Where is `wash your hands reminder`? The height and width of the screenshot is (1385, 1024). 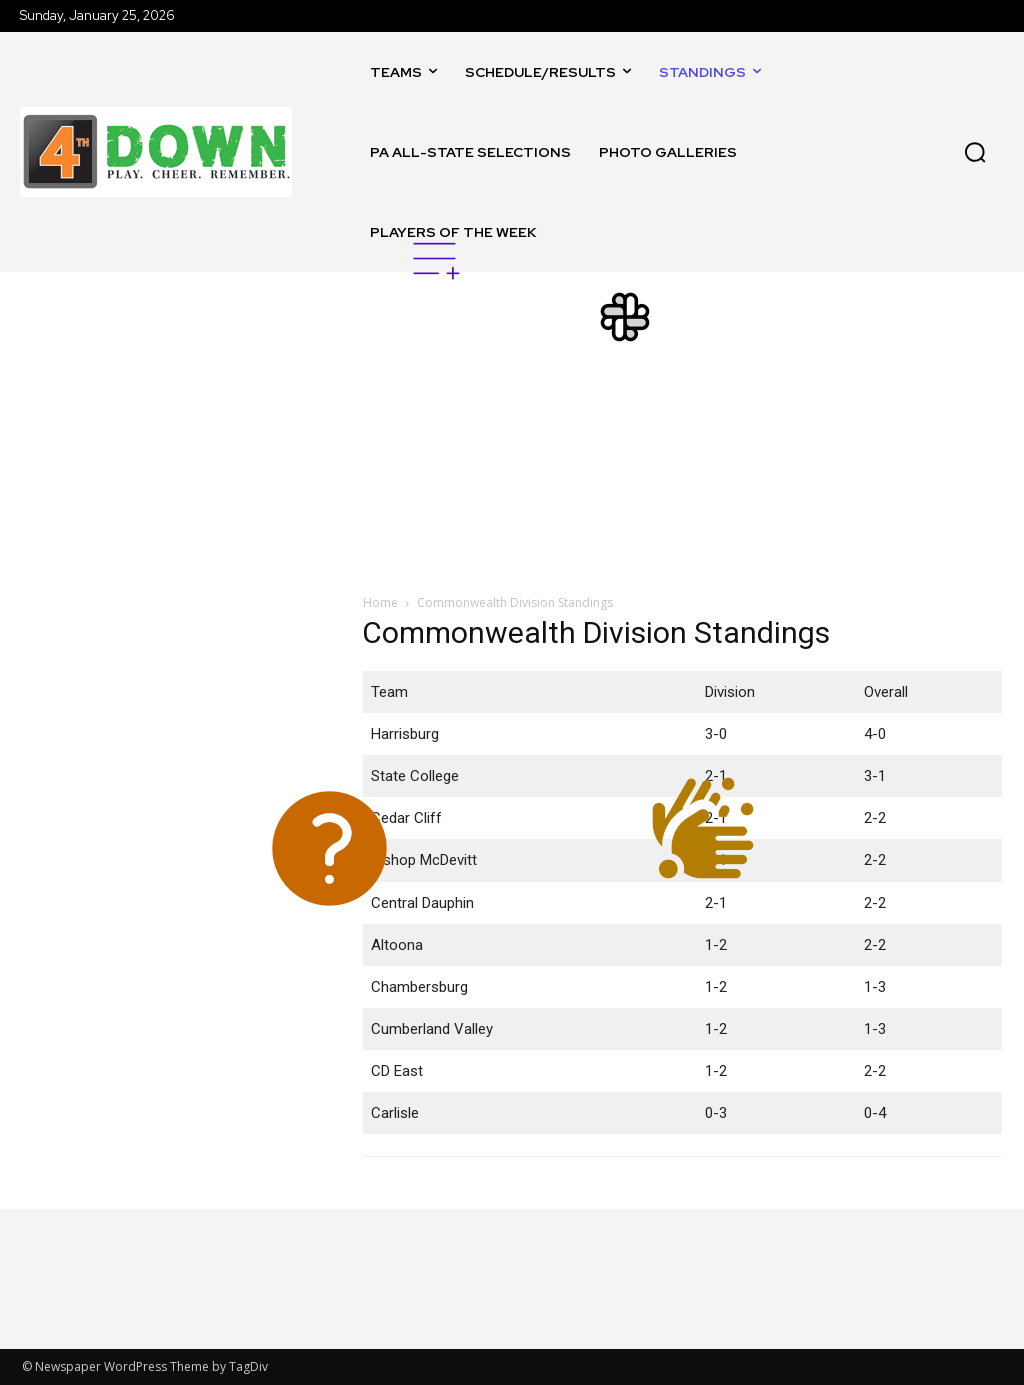 wash your hands reminder is located at coordinates (703, 828).